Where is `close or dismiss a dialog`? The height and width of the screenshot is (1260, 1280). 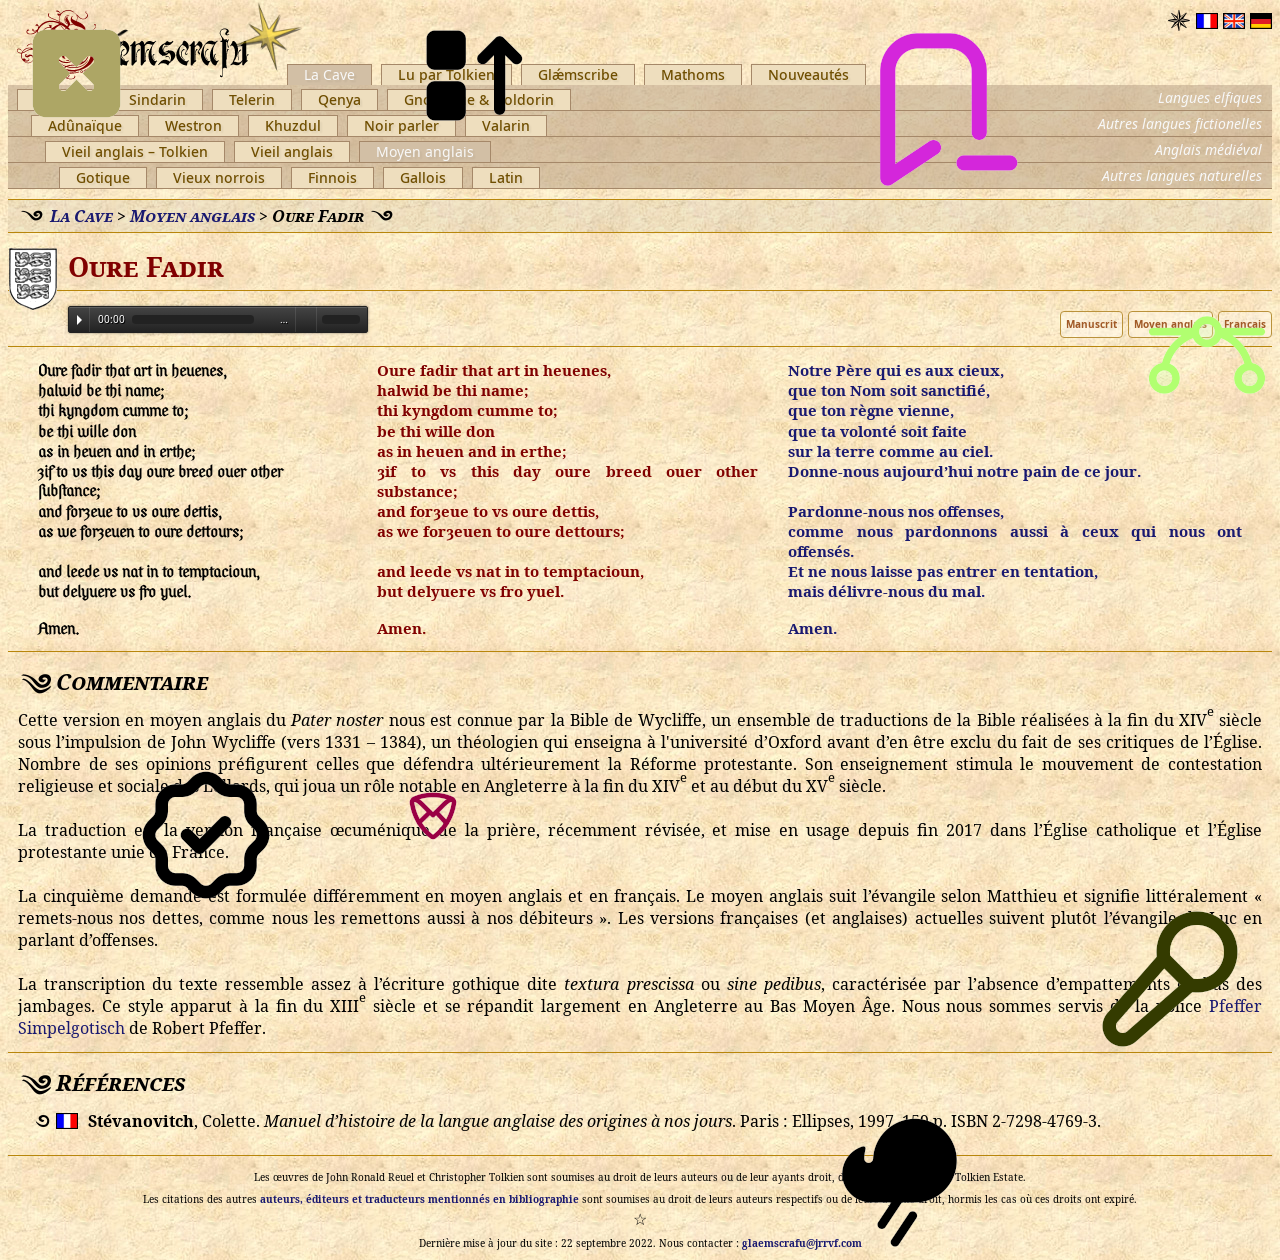
close or dismiss a dialog is located at coordinates (76, 73).